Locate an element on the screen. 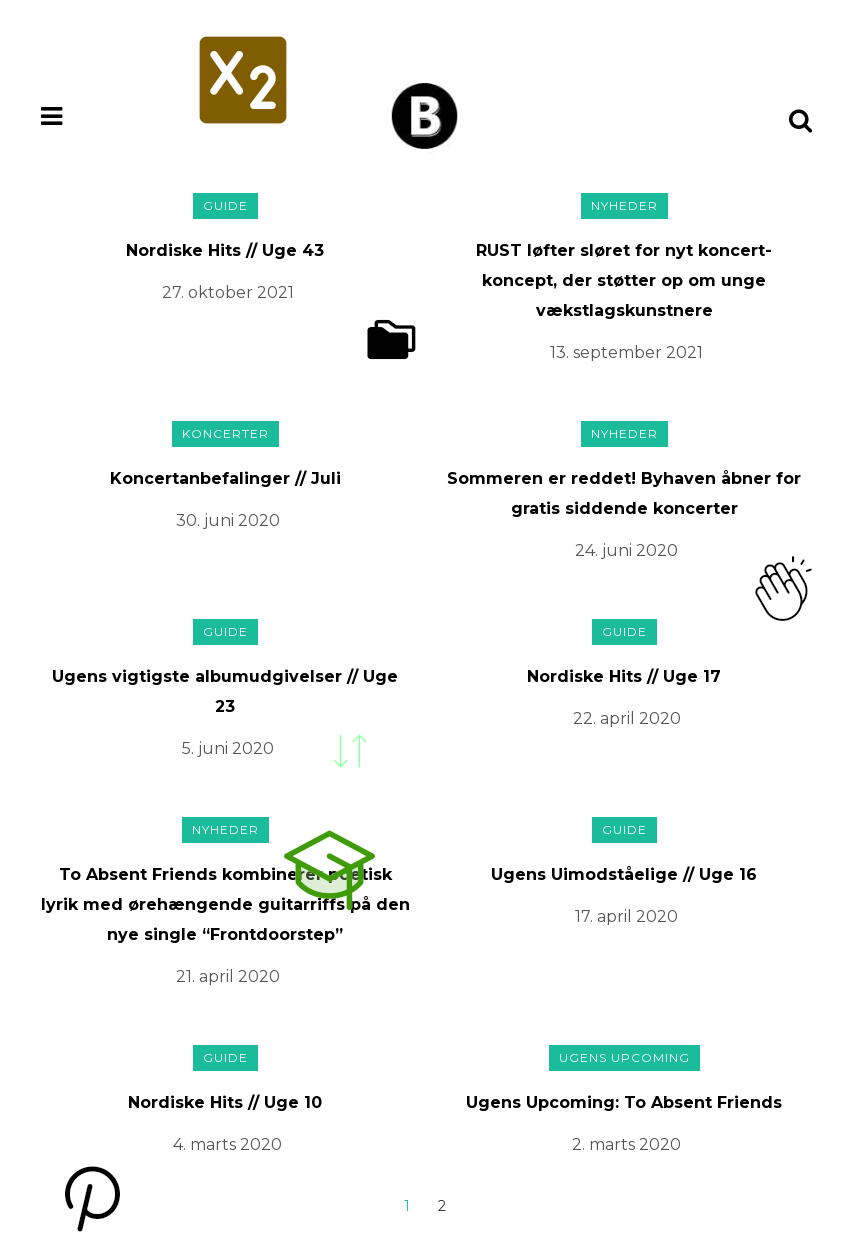 The height and width of the screenshot is (1239, 849). browse all folders is located at coordinates (390, 339).